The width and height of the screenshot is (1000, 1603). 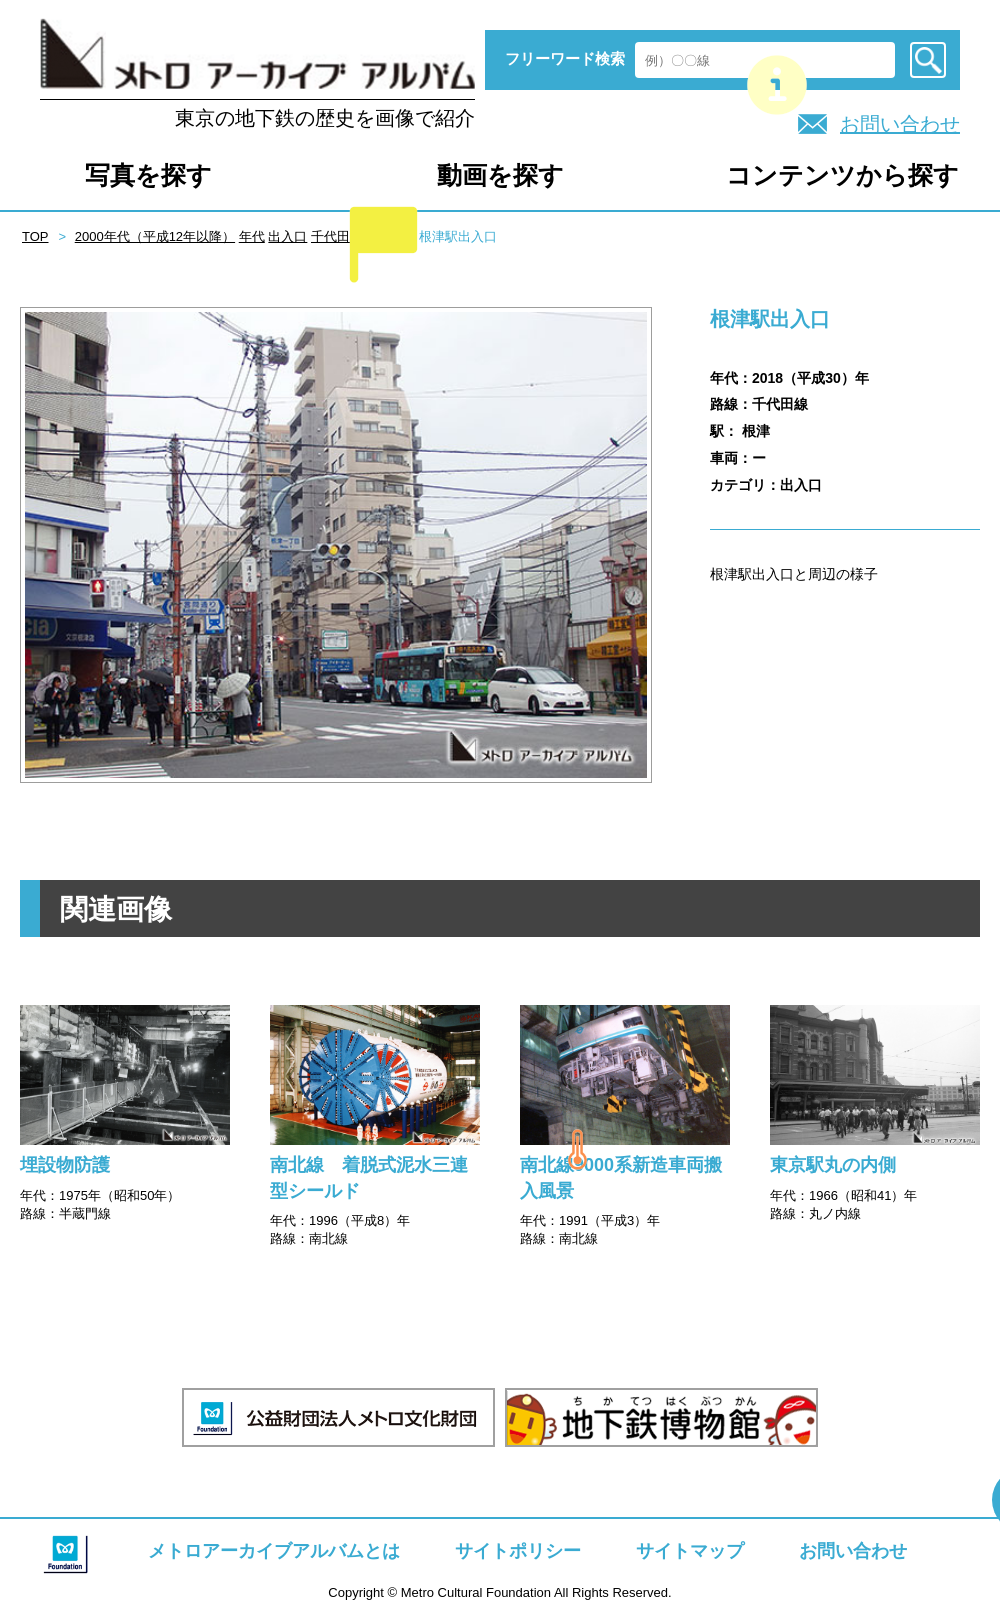 I want to click on view current temperature, so click(x=577, y=1149).